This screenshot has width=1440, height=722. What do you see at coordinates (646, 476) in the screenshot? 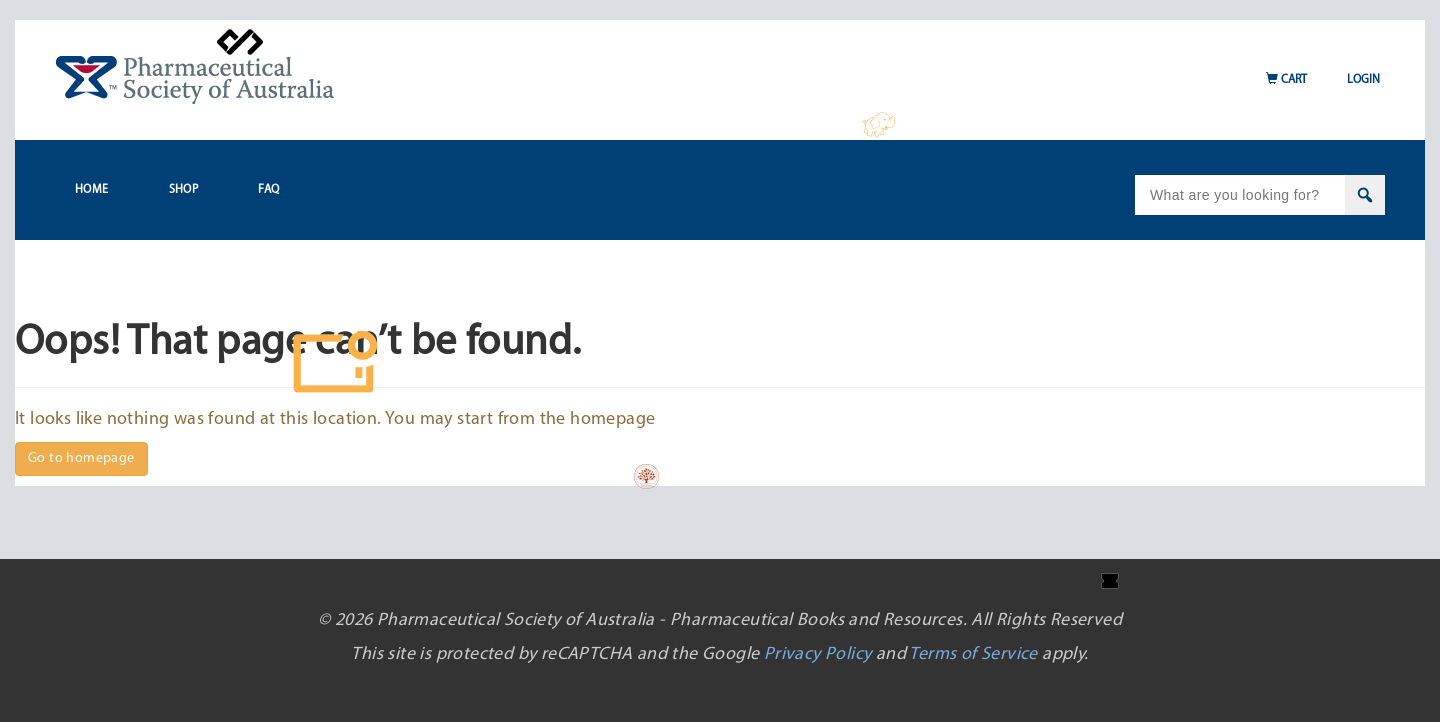
I see `visit the Interaction Design Foundation website` at bounding box center [646, 476].